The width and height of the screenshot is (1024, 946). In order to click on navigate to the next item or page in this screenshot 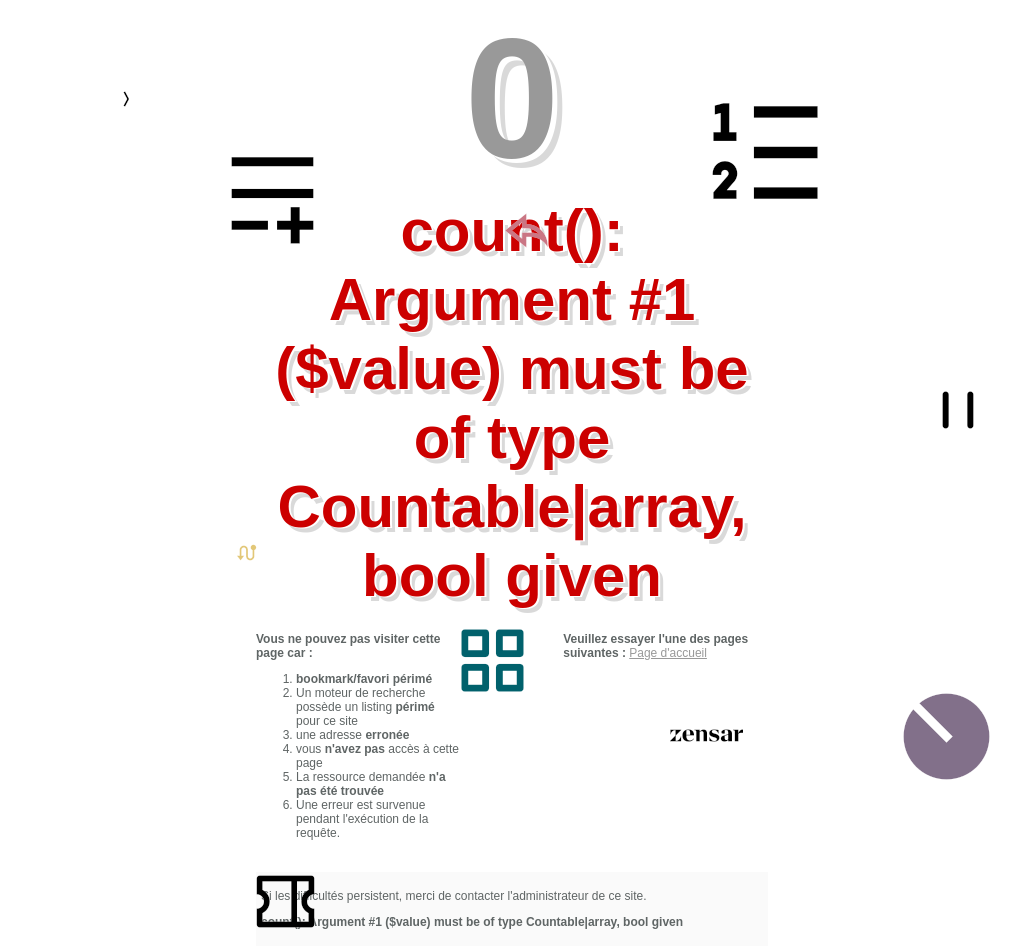, I will do `click(126, 99)`.